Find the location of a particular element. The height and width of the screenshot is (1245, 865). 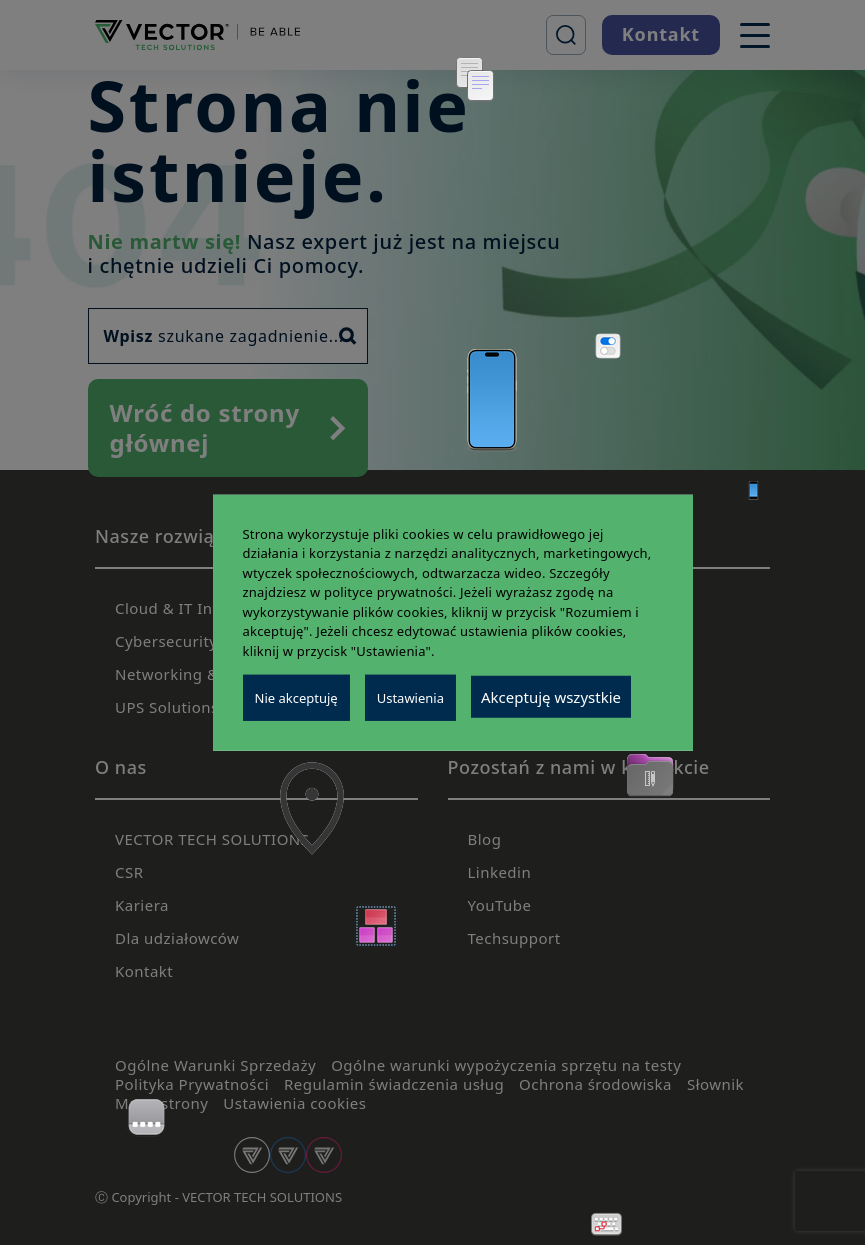

open cinnamon desktop settings panel is located at coordinates (146, 1117).